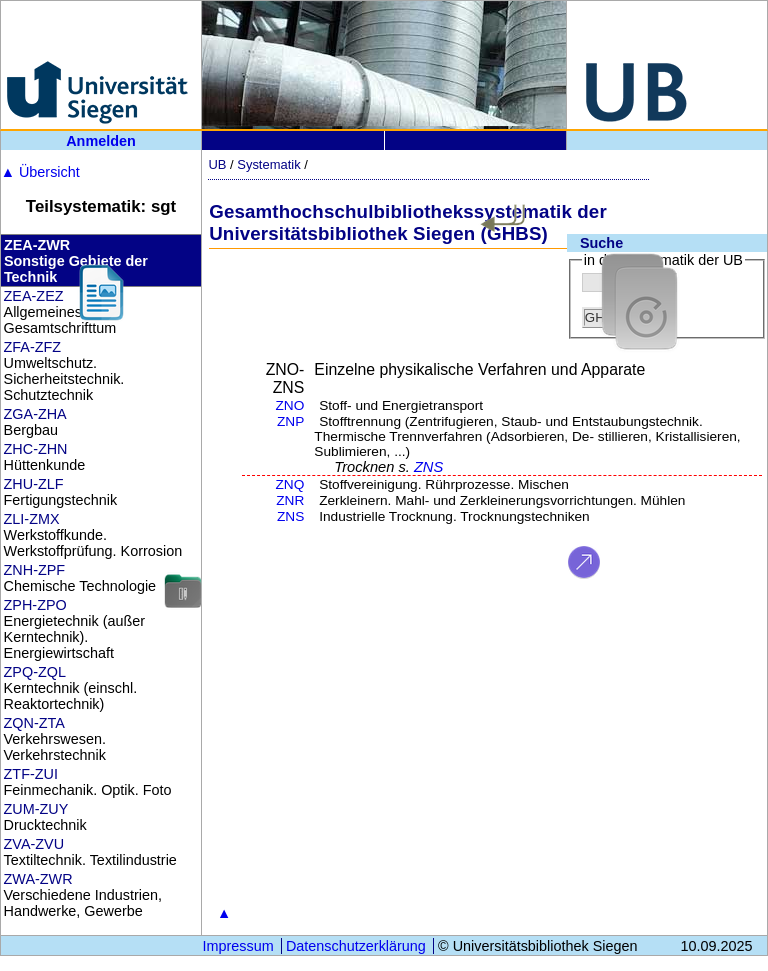 Image resolution: width=768 pixels, height=971 pixels. I want to click on open a text document file, so click(101, 292).